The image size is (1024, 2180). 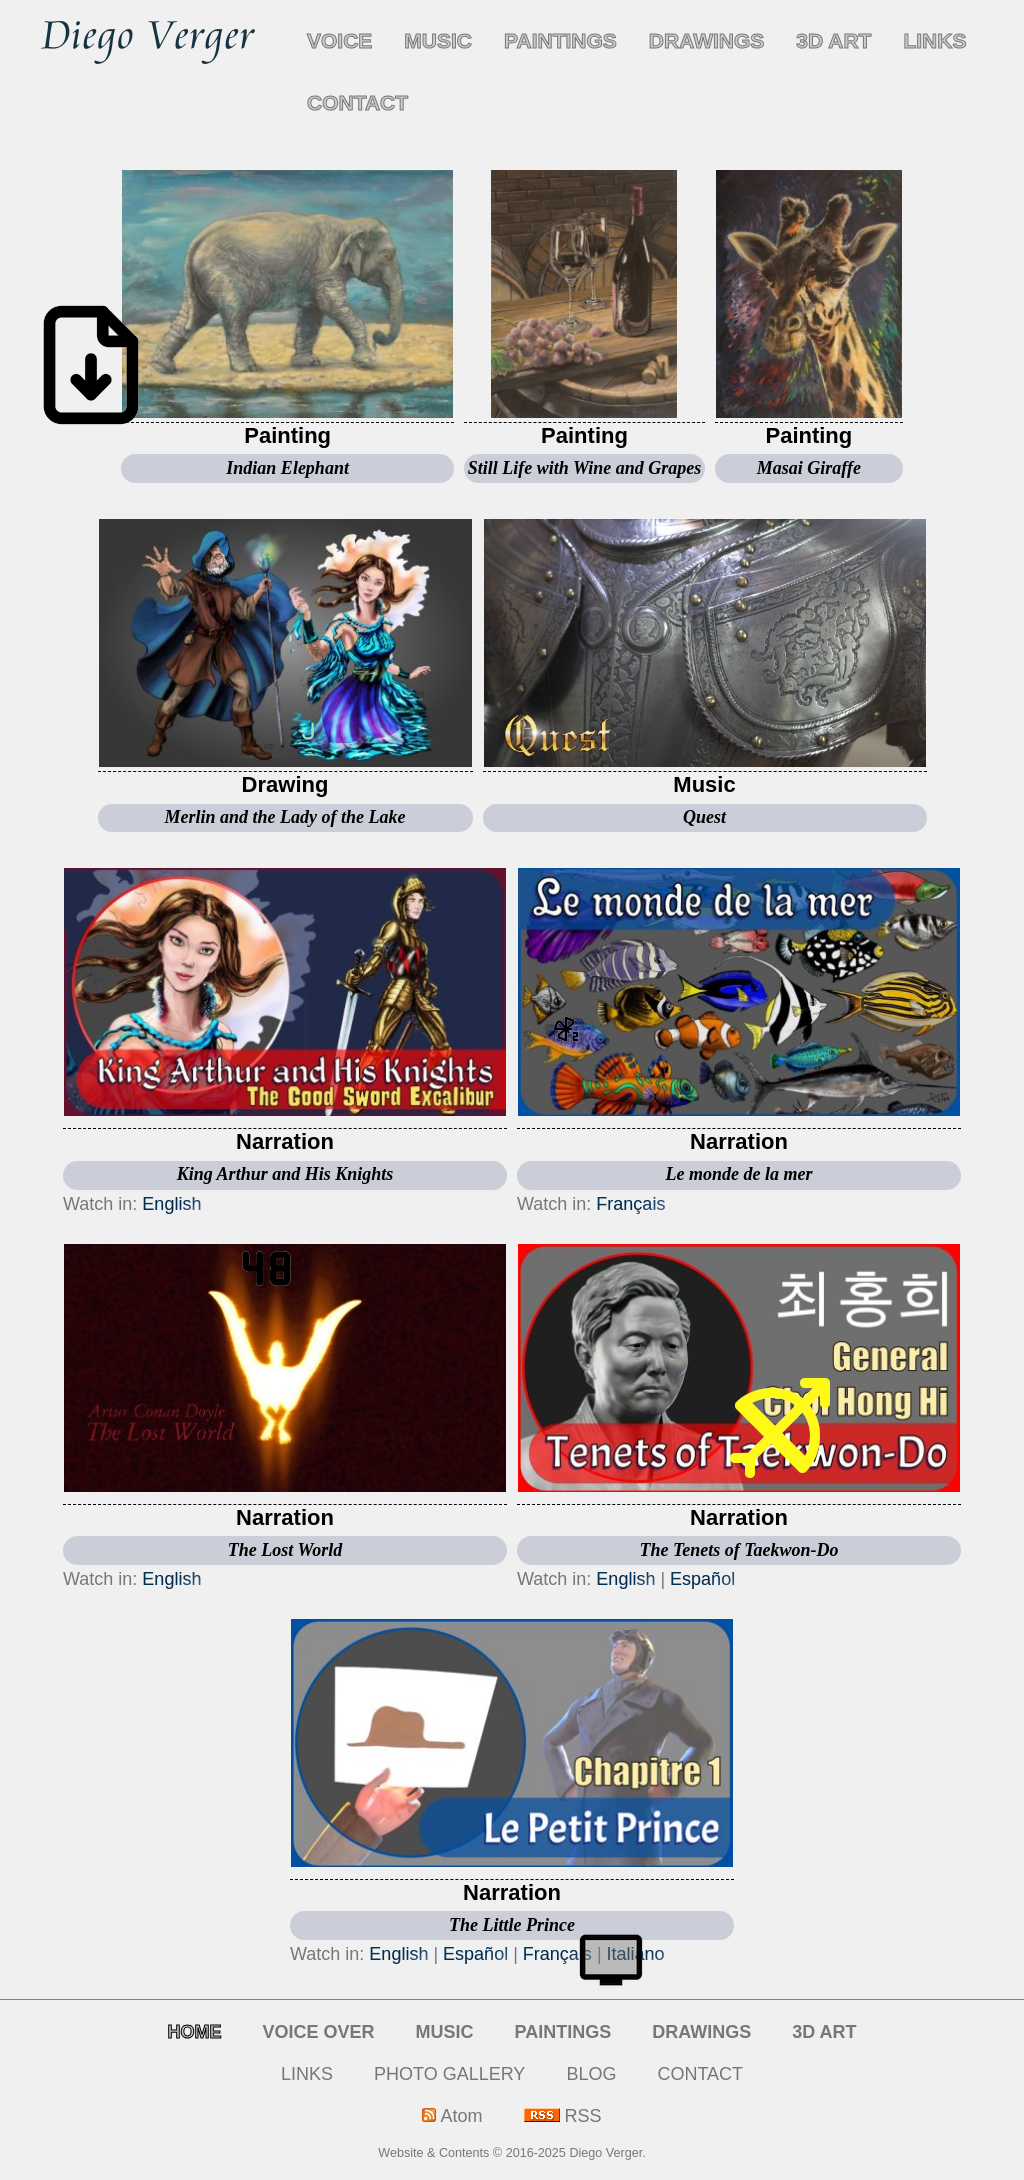 I want to click on access personal video content, so click(x=611, y=1960).